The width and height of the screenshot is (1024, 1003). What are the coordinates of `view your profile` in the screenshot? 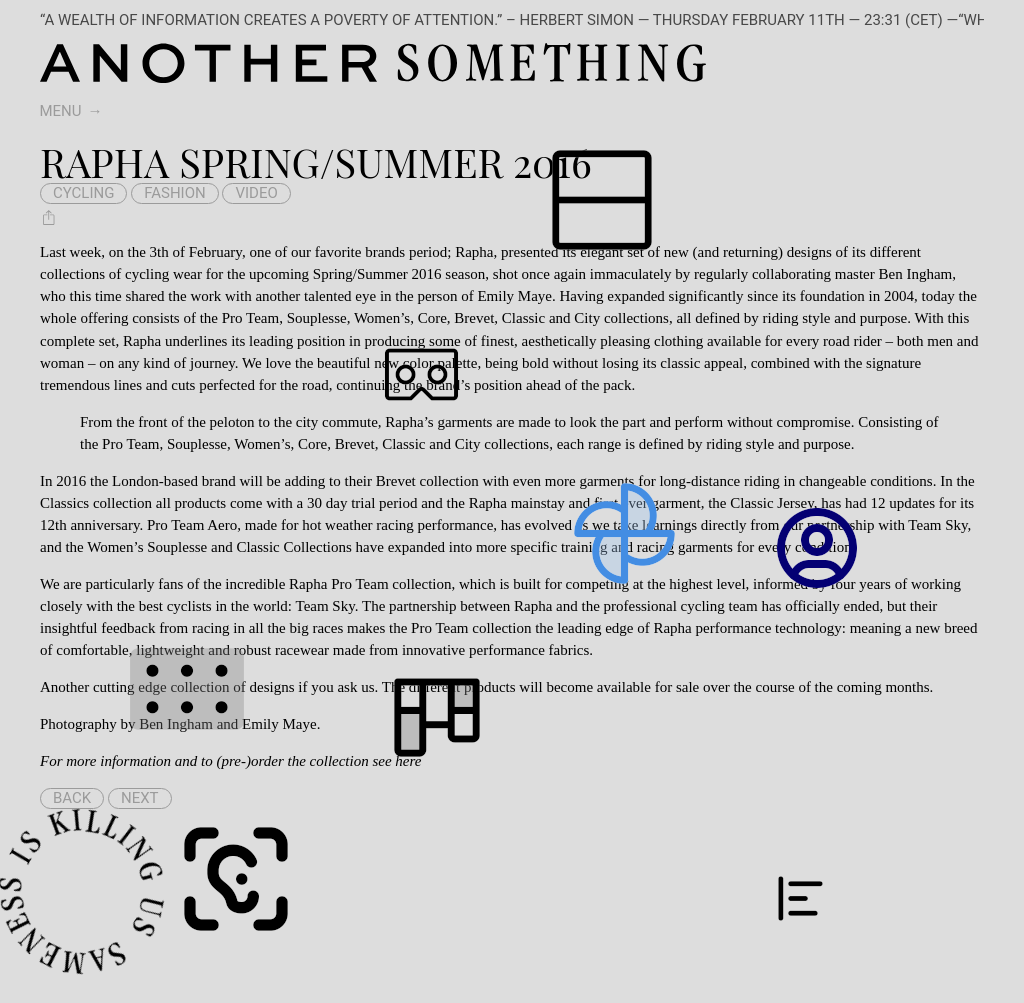 It's located at (817, 548).